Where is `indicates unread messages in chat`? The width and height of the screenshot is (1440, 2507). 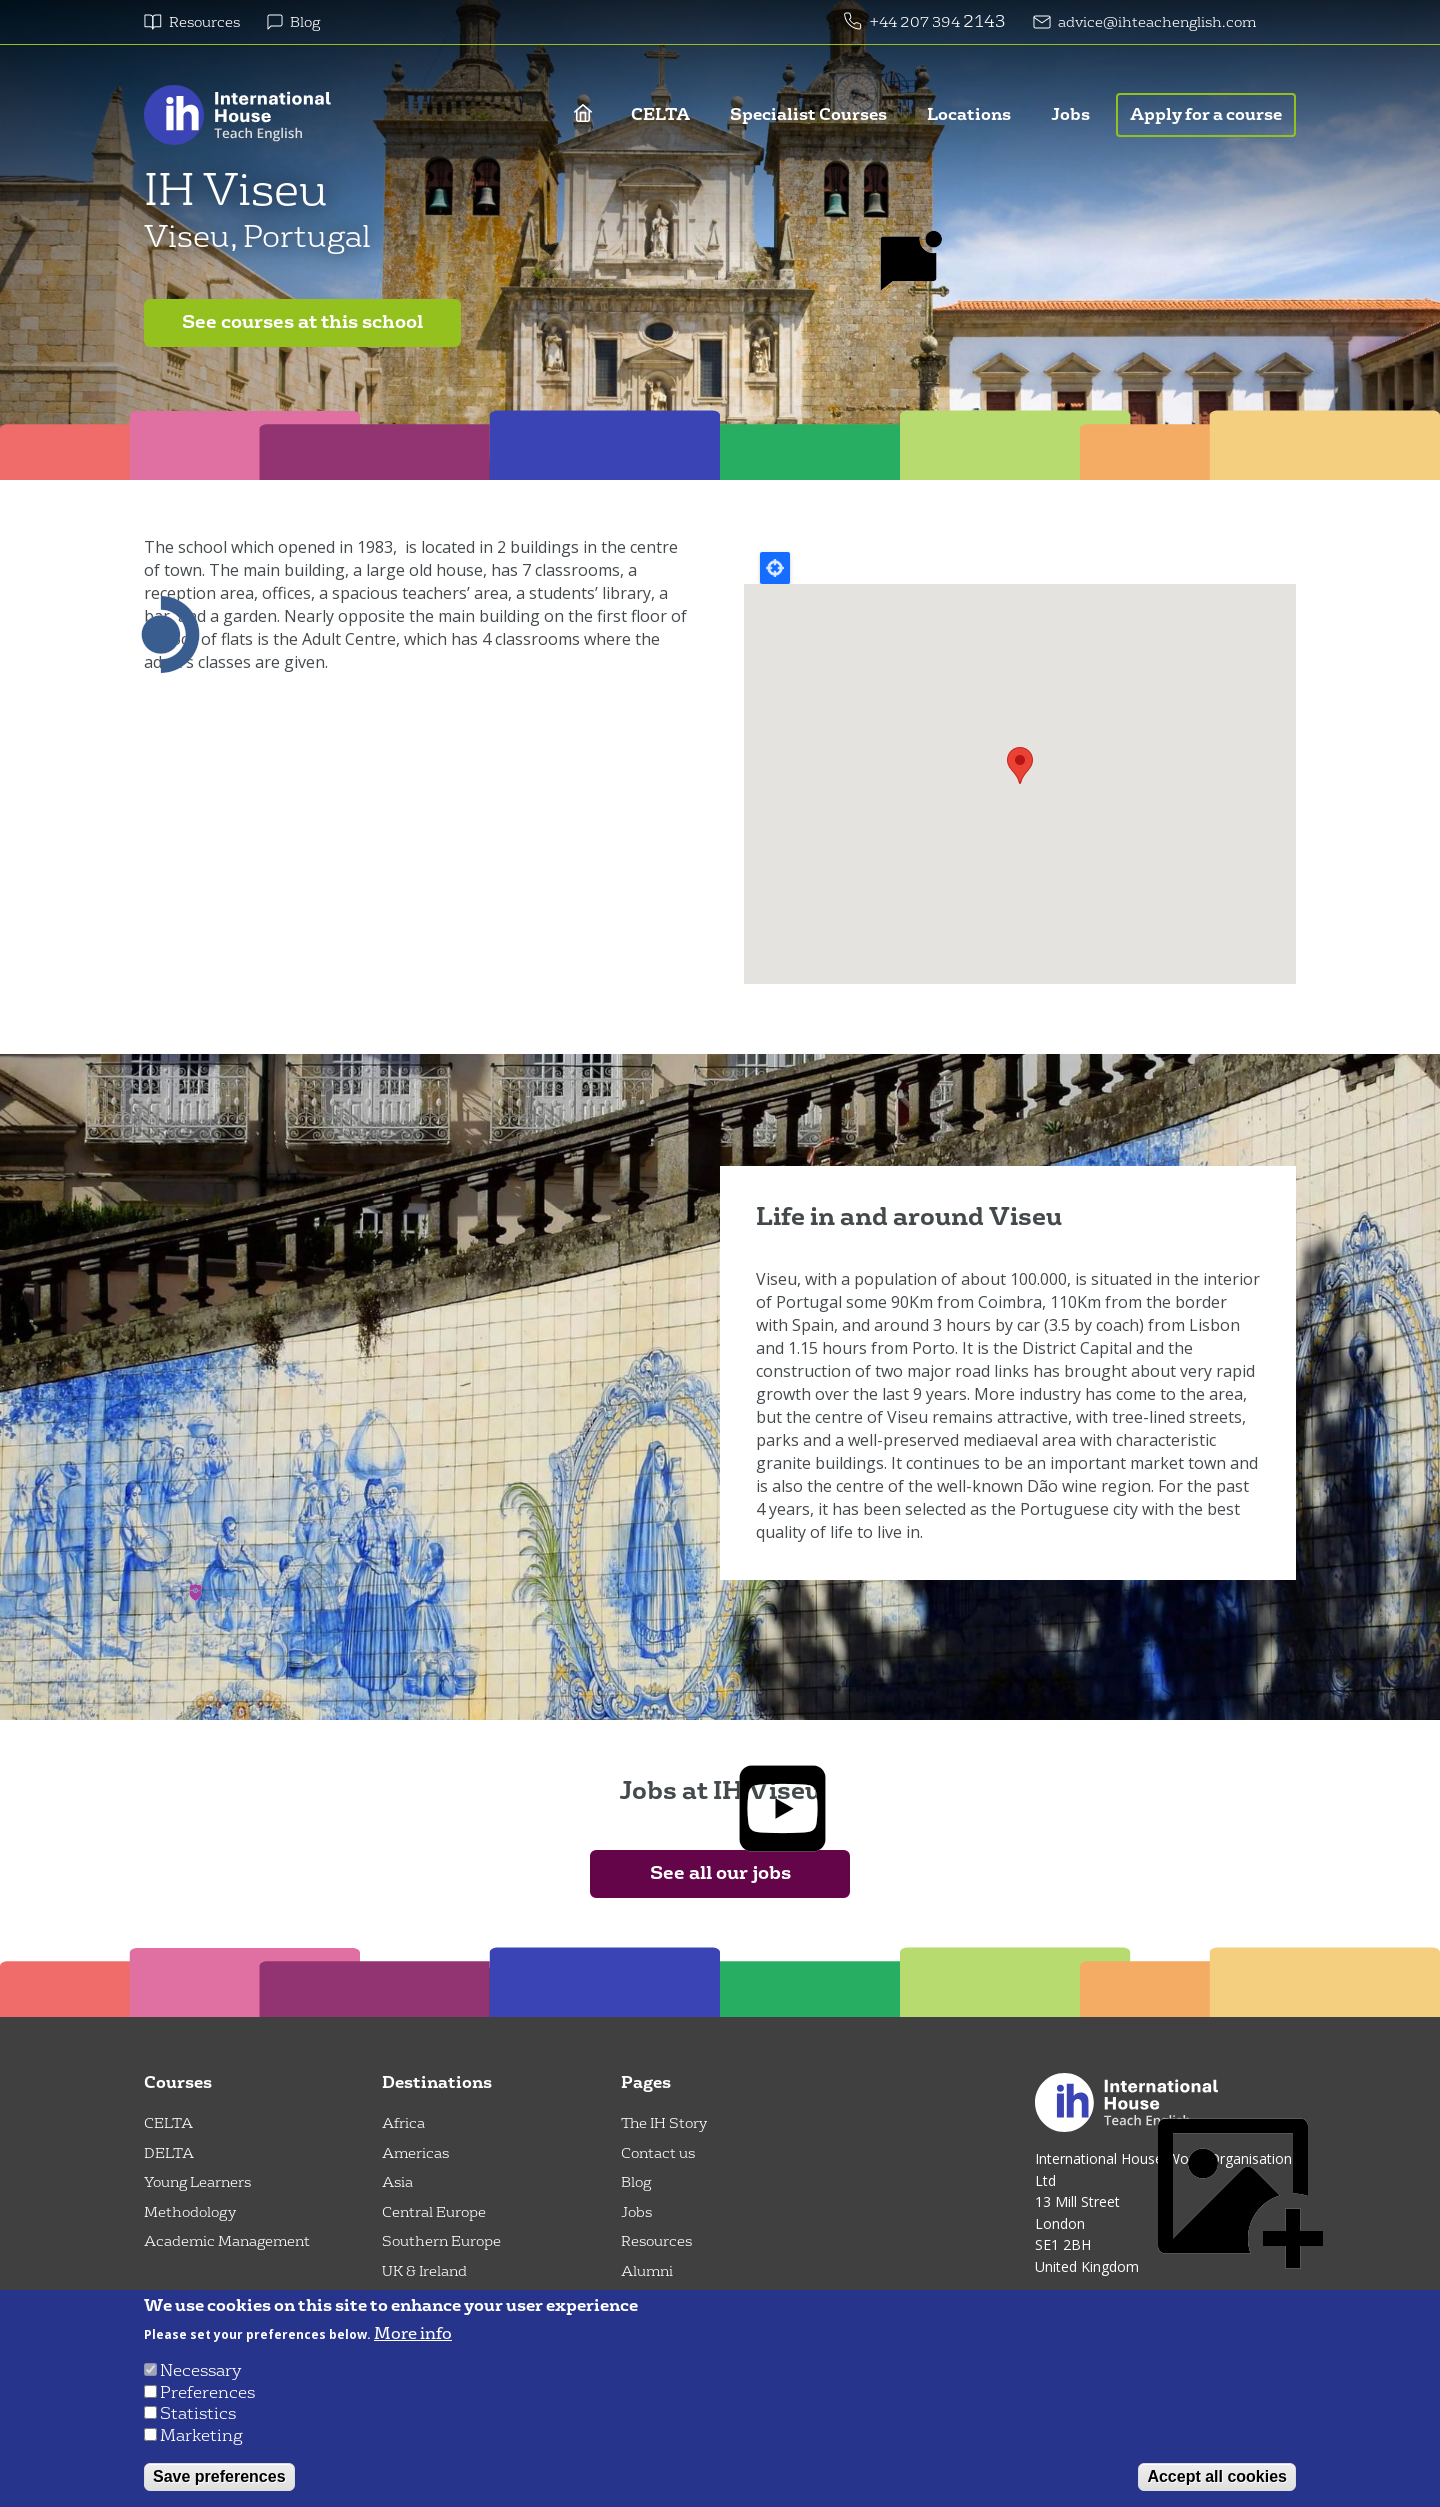 indicates unread messages in chat is located at coordinates (908, 261).